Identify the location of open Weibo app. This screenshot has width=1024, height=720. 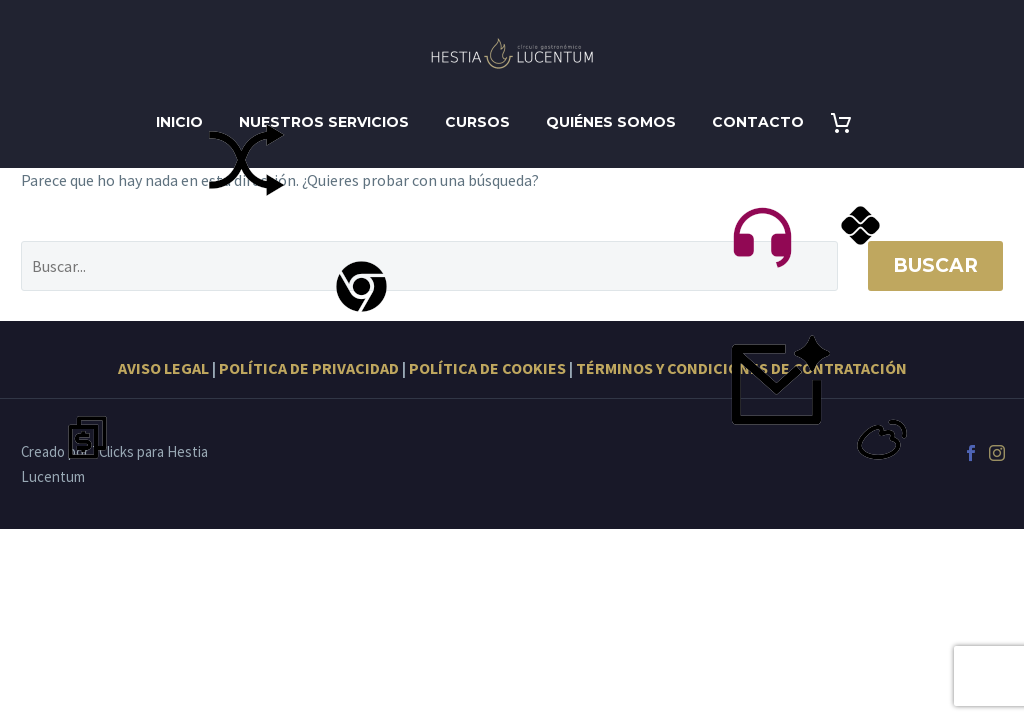
(882, 440).